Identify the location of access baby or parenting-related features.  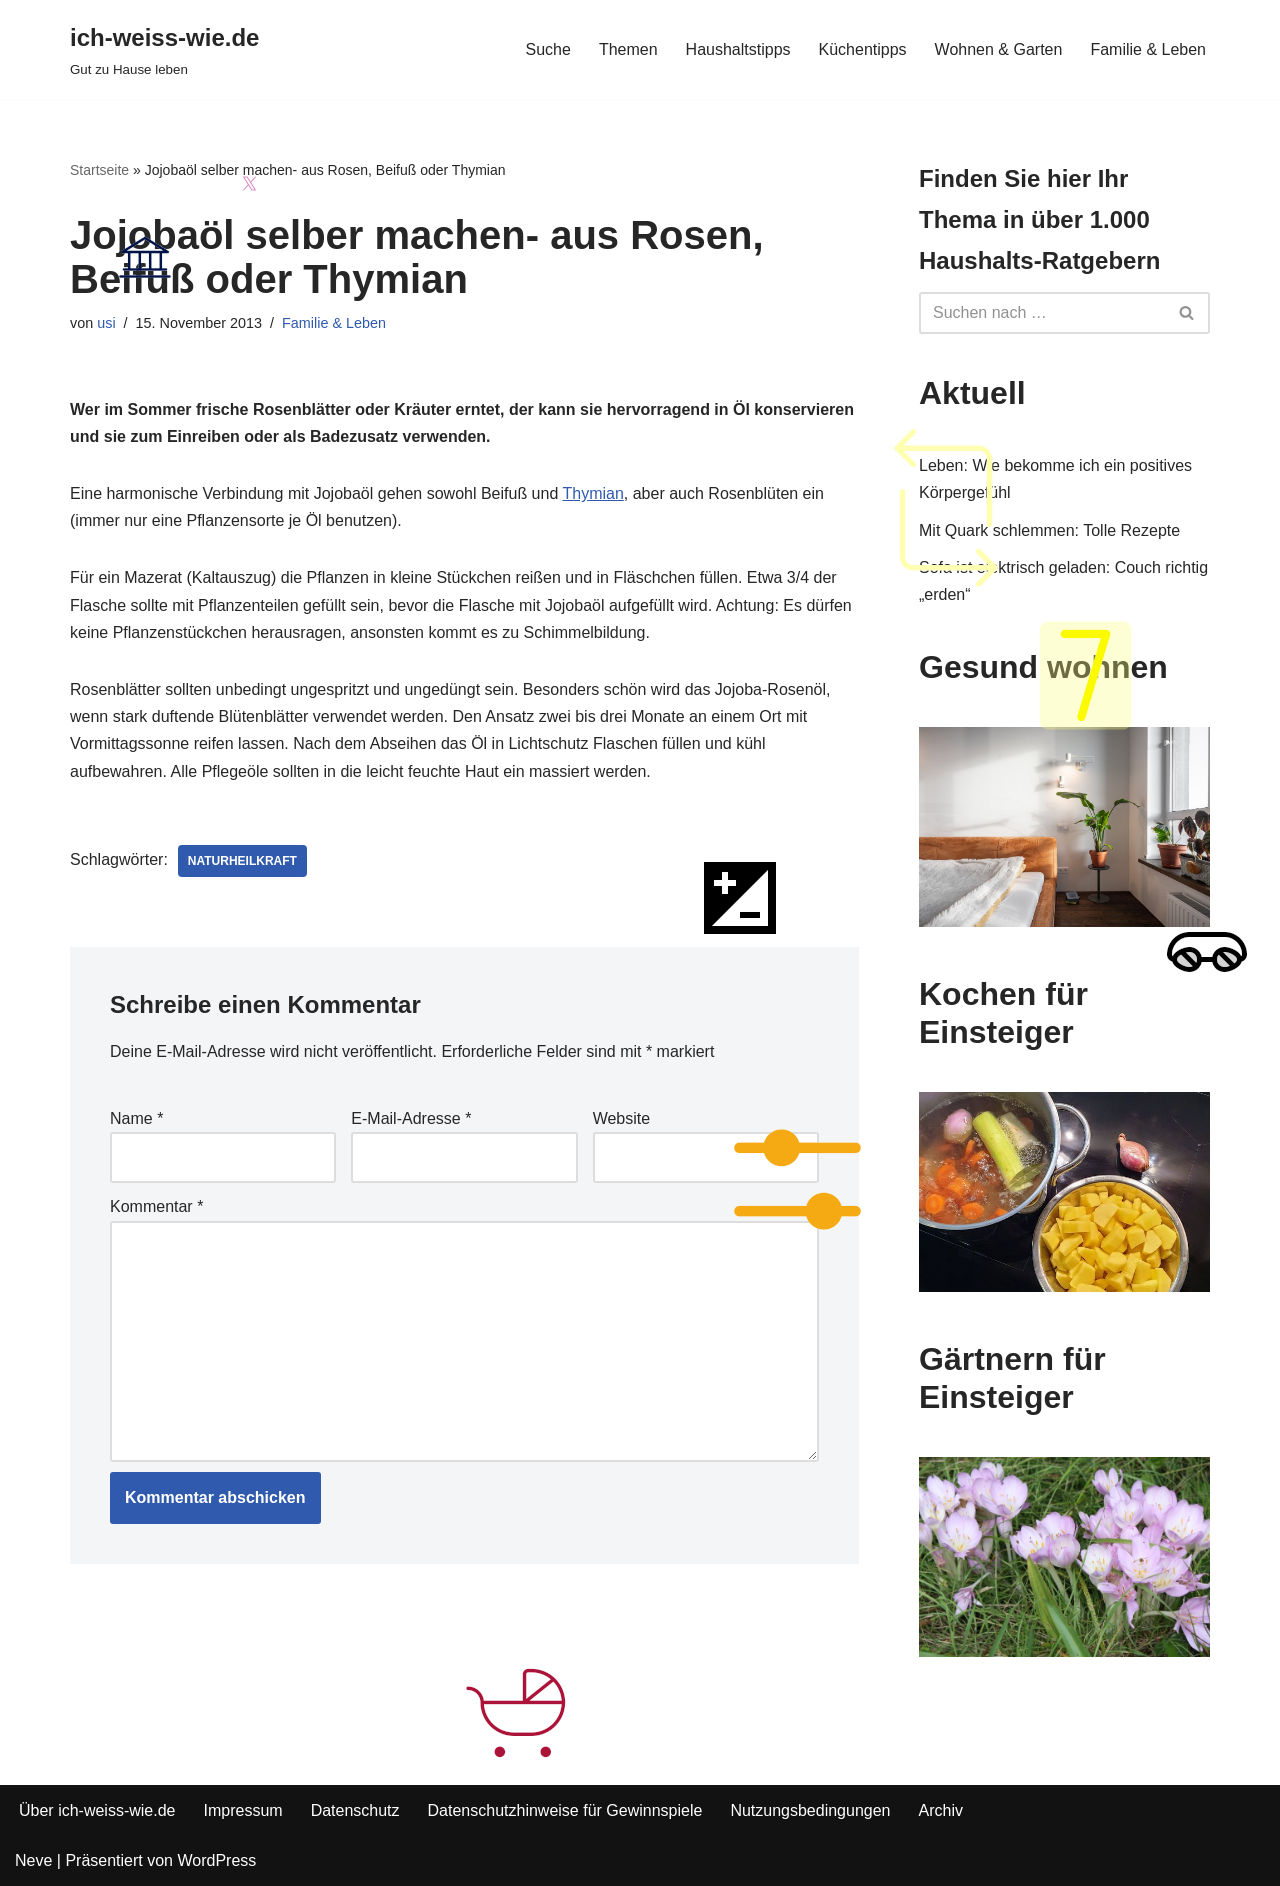
(517, 1709).